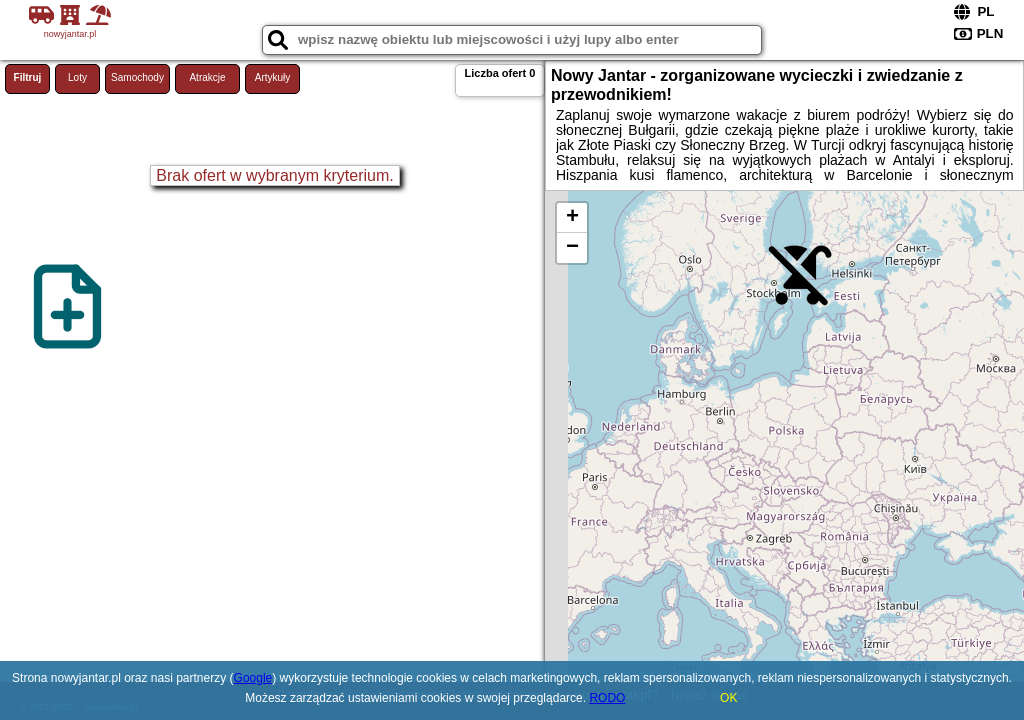 The width and height of the screenshot is (1024, 720). What do you see at coordinates (67, 306) in the screenshot?
I see `create a new file` at bounding box center [67, 306].